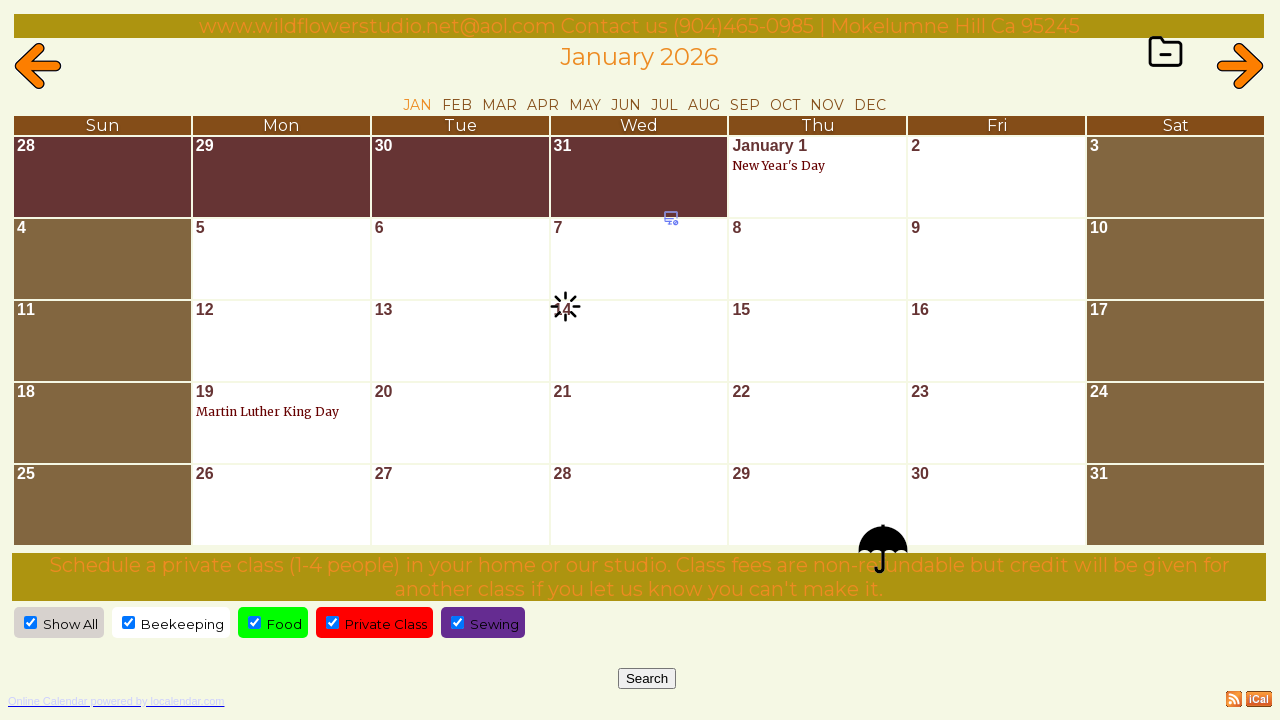 Image resolution: width=1280 pixels, height=720 pixels. What do you see at coordinates (1165, 51) in the screenshot?
I see `remove a folder` at bounding box center [1165, 51].